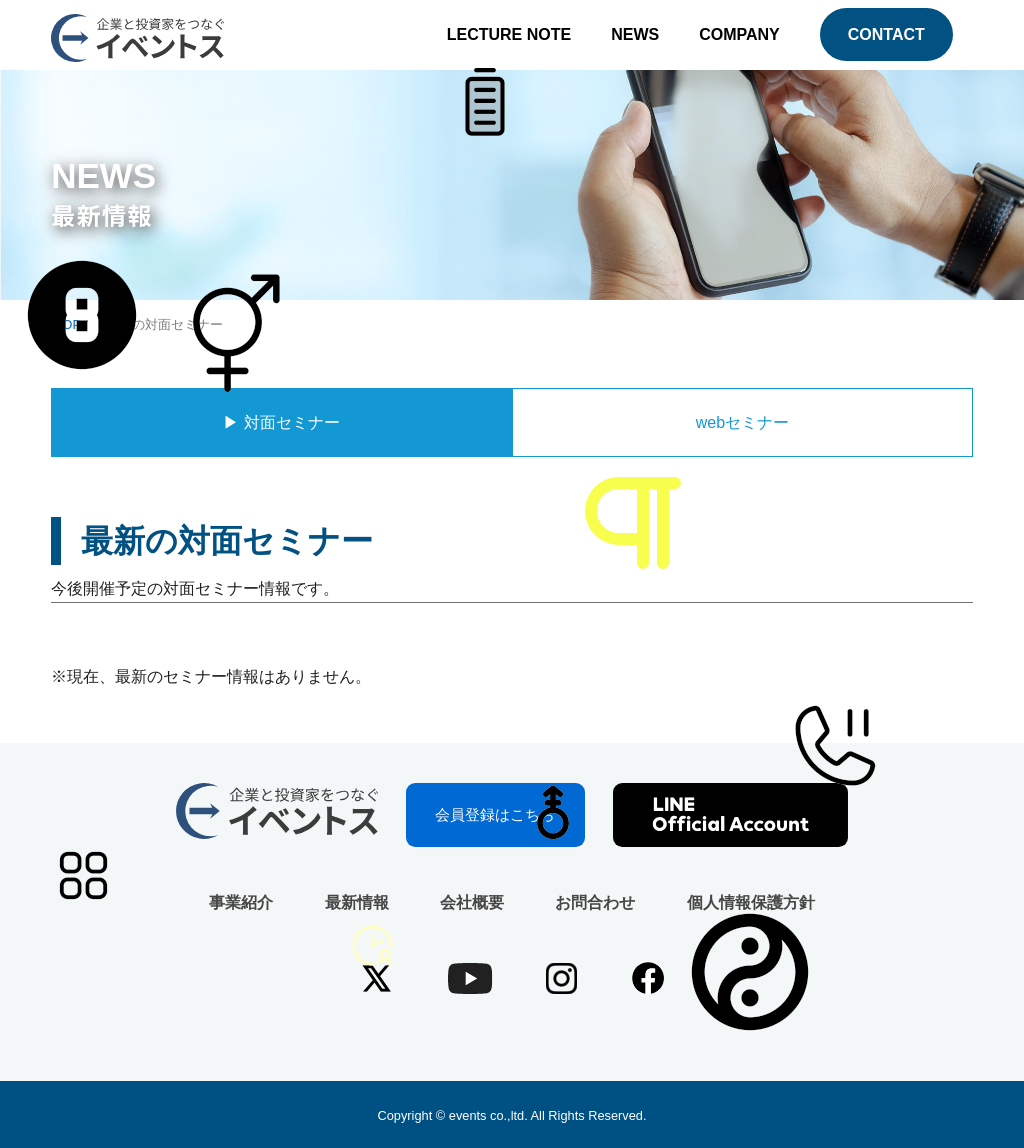 The width and height of the screenshot is (1024, 1148). I want to click on indicates intersex gender identity option, so click(232, 331).